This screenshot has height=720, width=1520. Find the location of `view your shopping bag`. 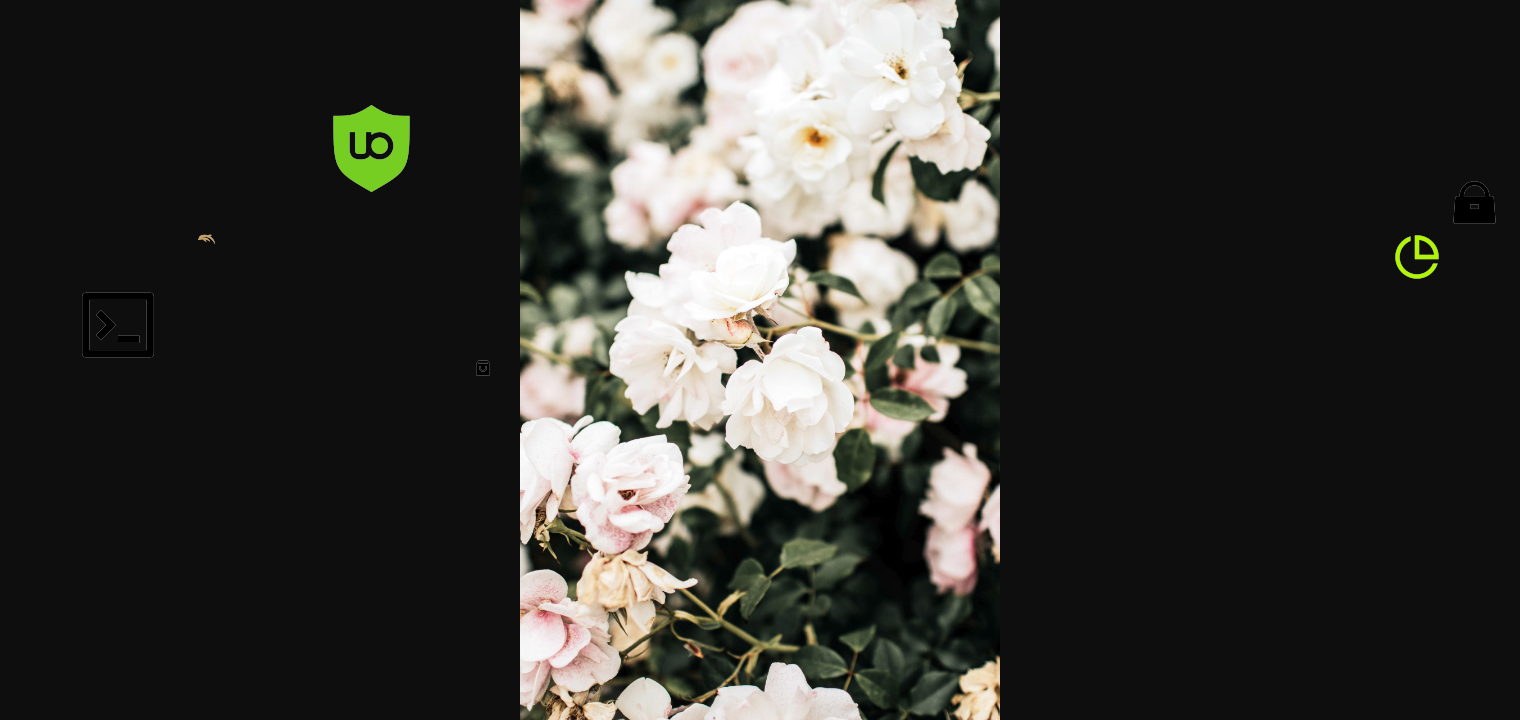

view your shopping bag is located at coordinates (483, 368).